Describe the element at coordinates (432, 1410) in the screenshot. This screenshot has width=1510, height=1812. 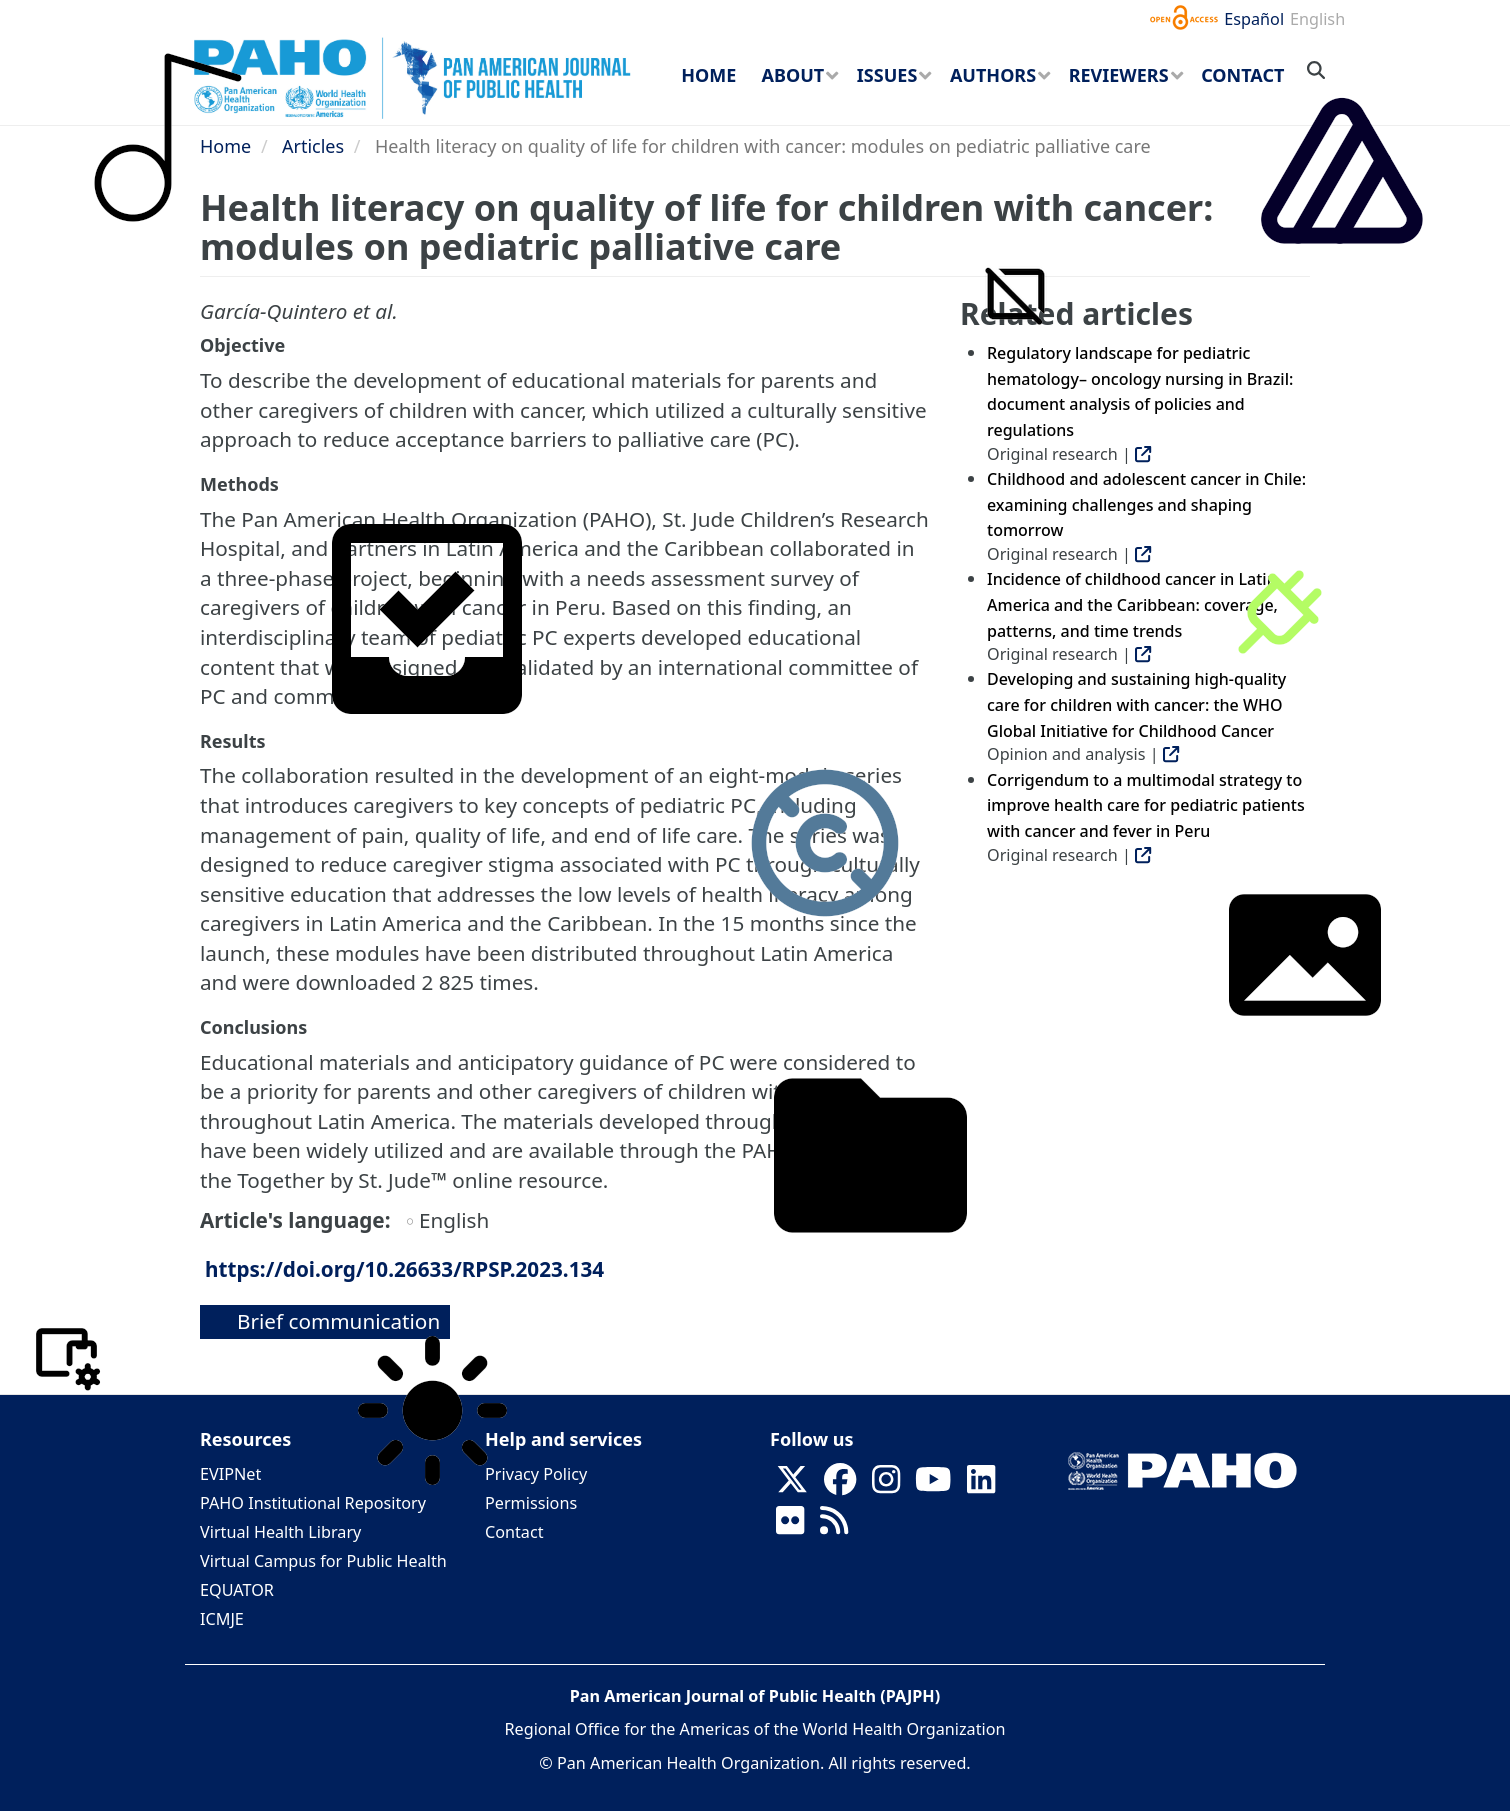
I see `increase screen brightness` at that location.